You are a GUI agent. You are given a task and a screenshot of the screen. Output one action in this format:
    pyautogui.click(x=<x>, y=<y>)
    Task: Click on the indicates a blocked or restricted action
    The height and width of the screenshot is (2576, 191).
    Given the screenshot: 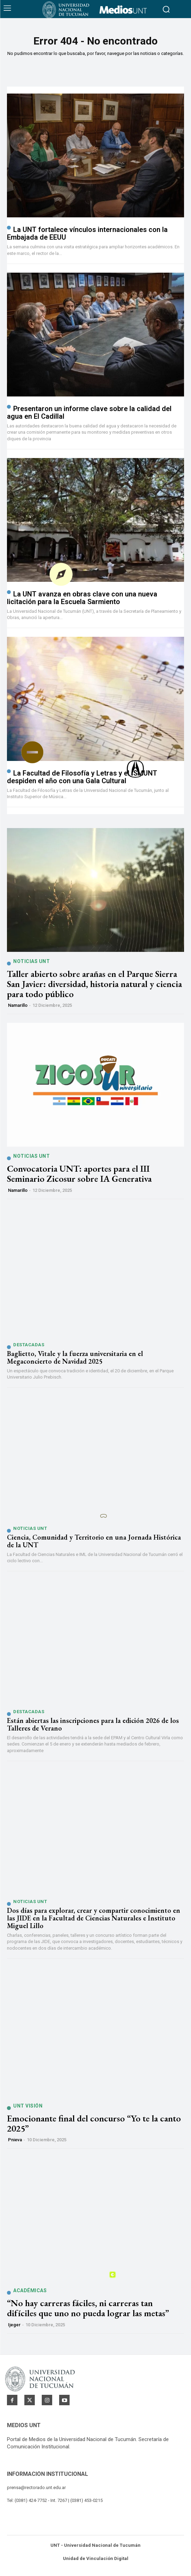 What is the action you would take?
    pyautogui.click(x=32, y=752)
    